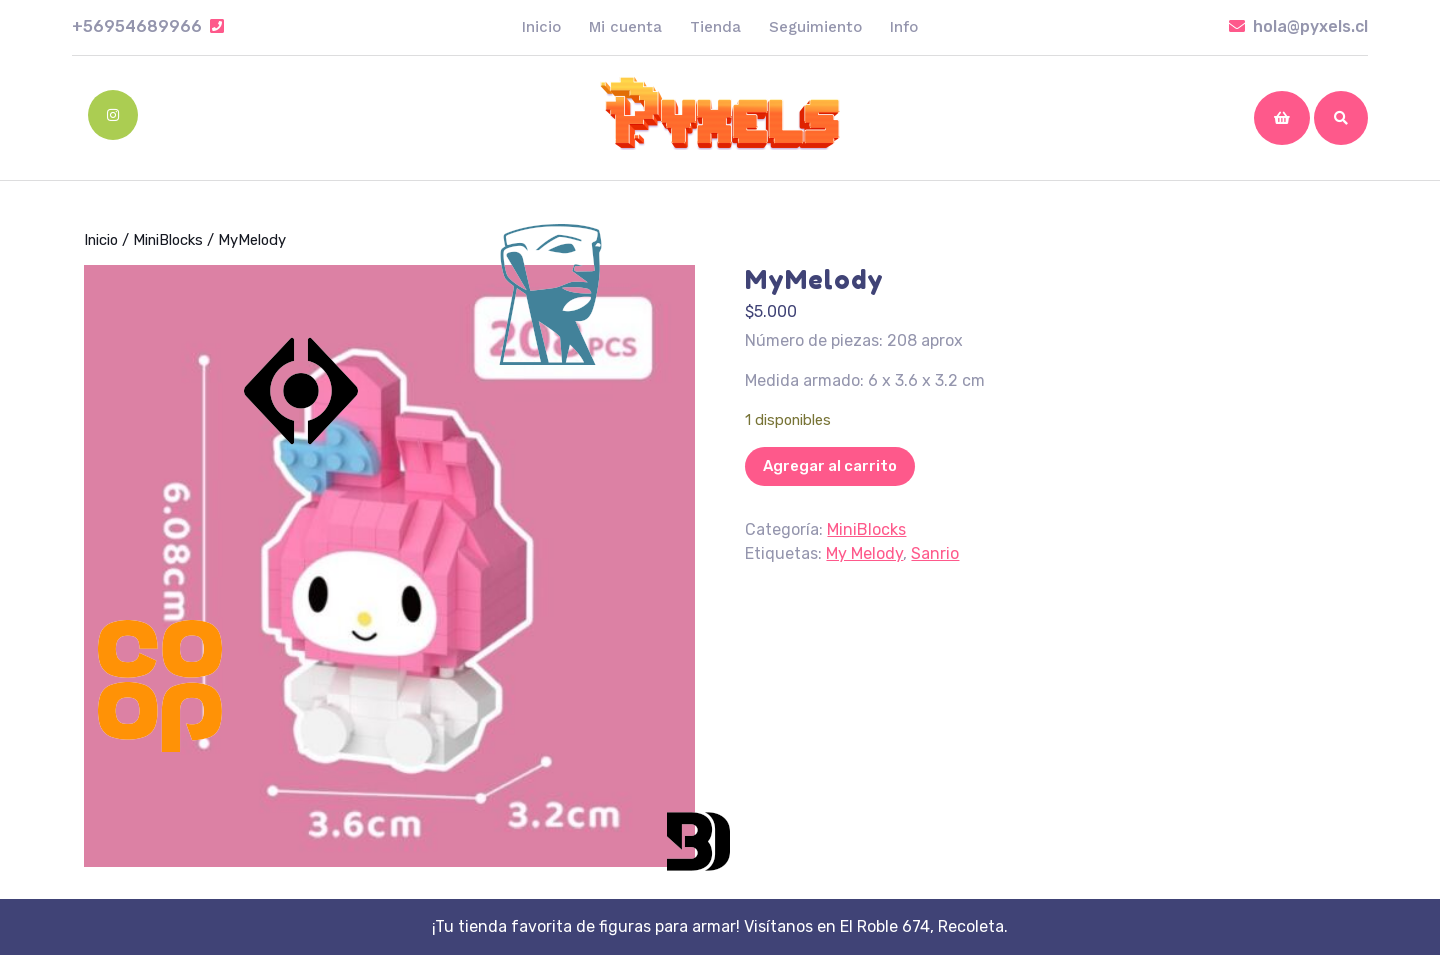  Describe the element at coordinates (698, 841) in the screenshot. I see `open BetterDiscord settings` at that location.